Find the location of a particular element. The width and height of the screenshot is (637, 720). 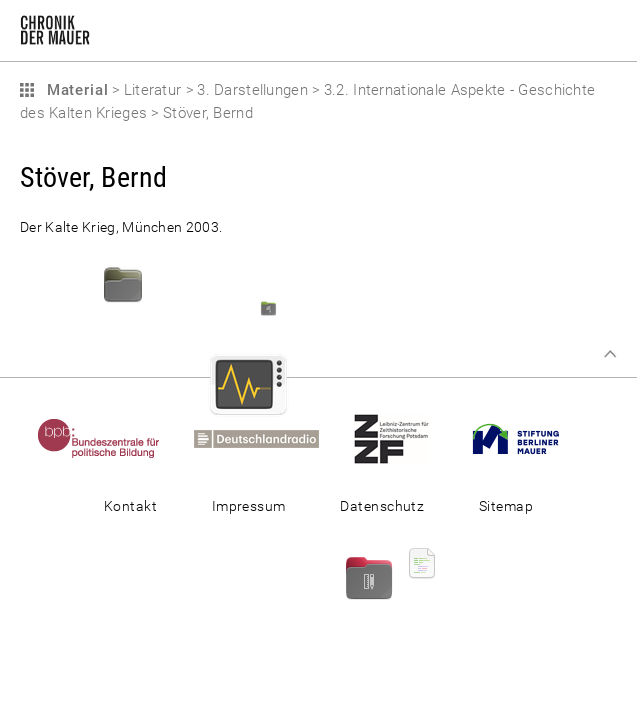

open system monitor to view CPU, memory, and process activity is located at coordinates (248, 384).